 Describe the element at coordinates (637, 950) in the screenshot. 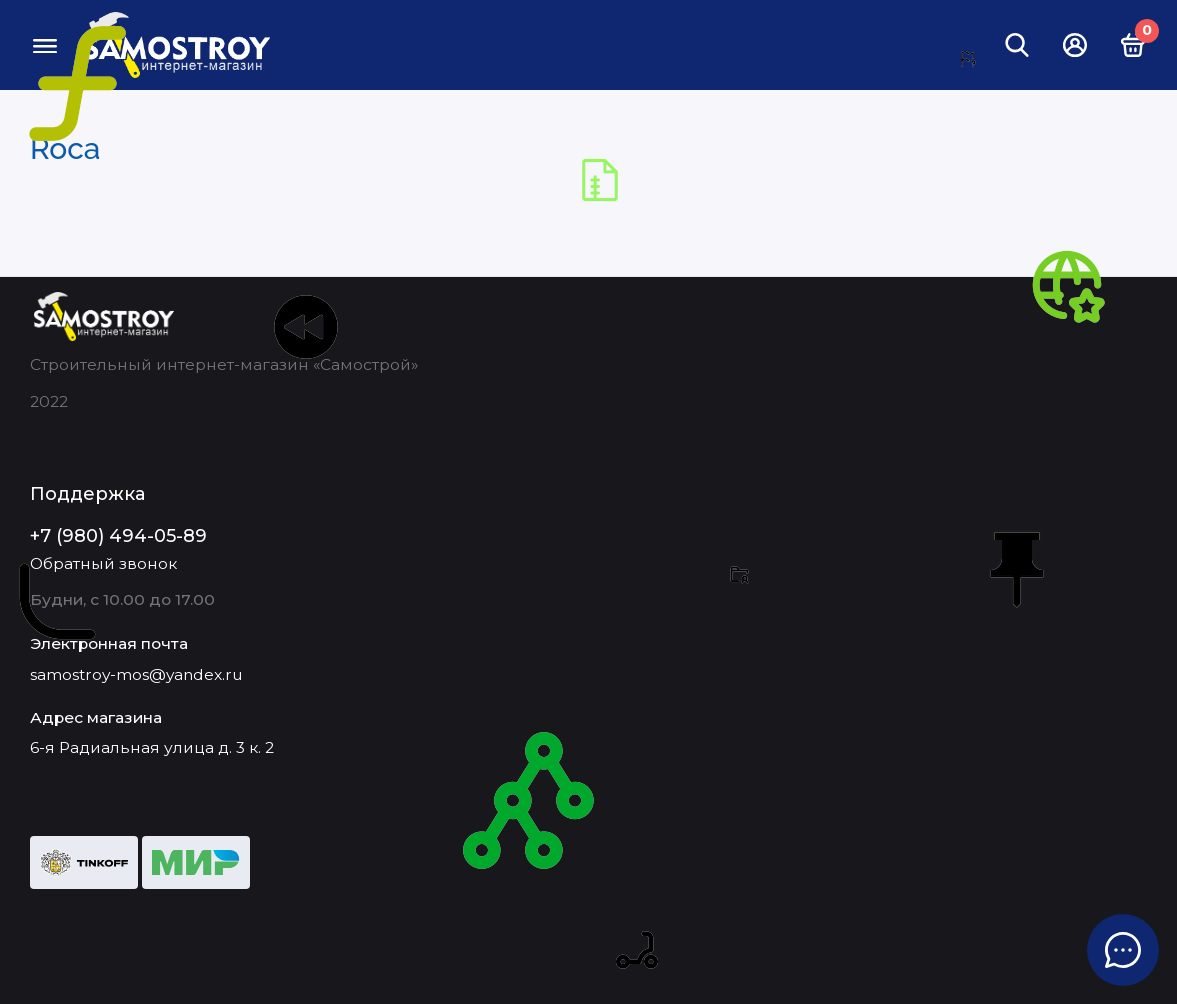

I see `select scooter as transportation mode` at that location.